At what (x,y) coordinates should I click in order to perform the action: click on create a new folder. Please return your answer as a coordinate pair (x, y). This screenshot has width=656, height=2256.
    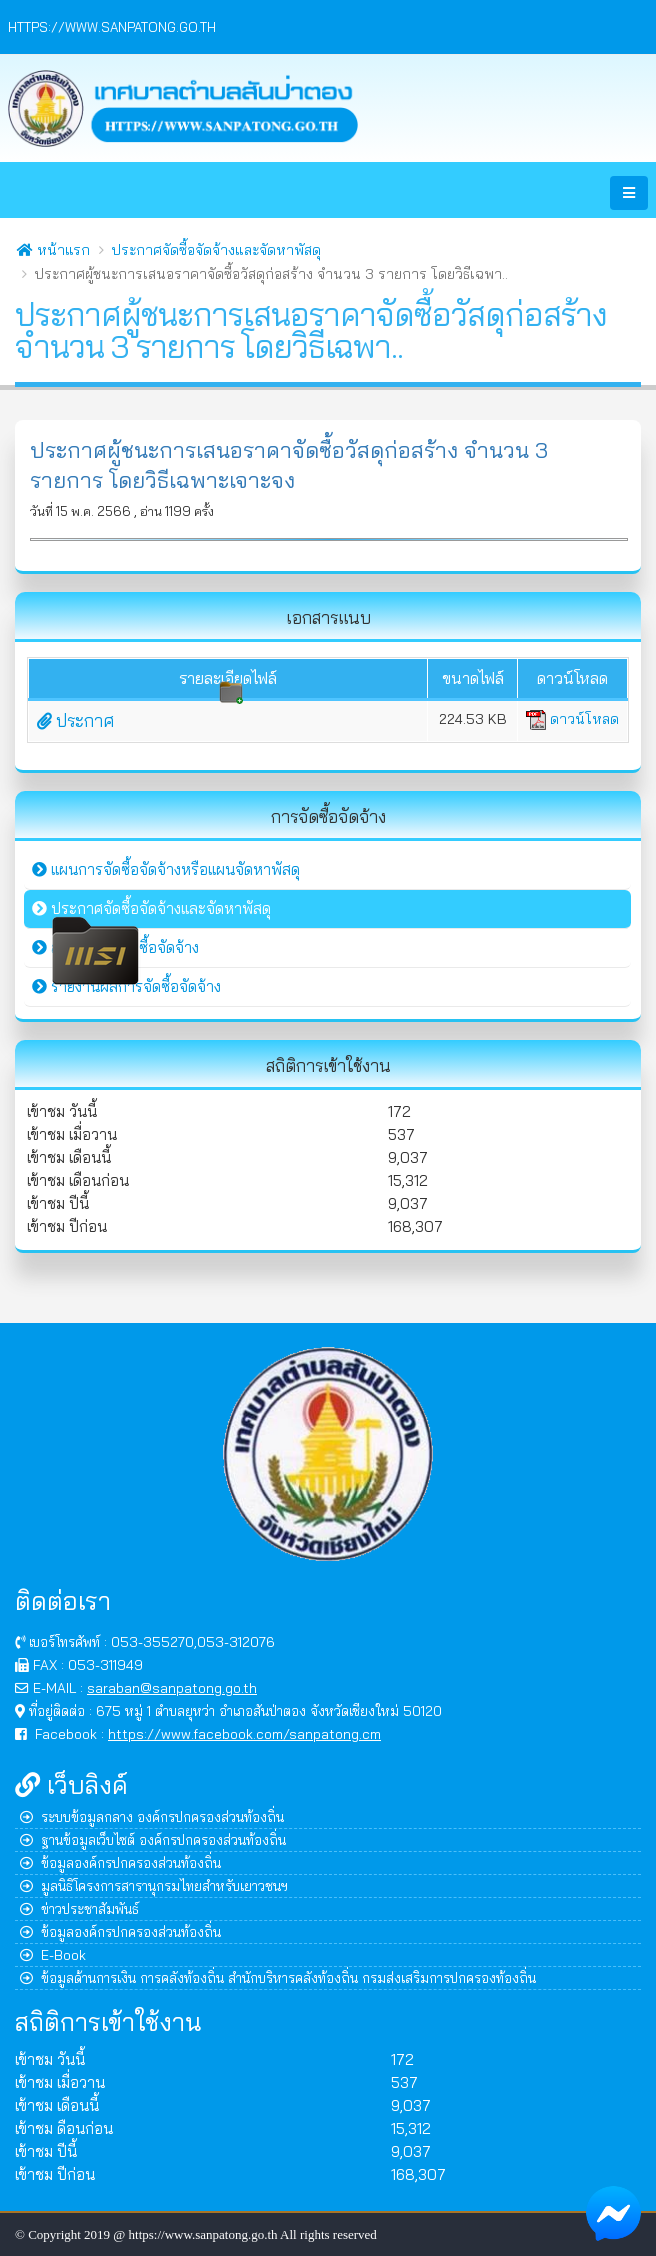
    Looking at the image, I should click on (231, 692).